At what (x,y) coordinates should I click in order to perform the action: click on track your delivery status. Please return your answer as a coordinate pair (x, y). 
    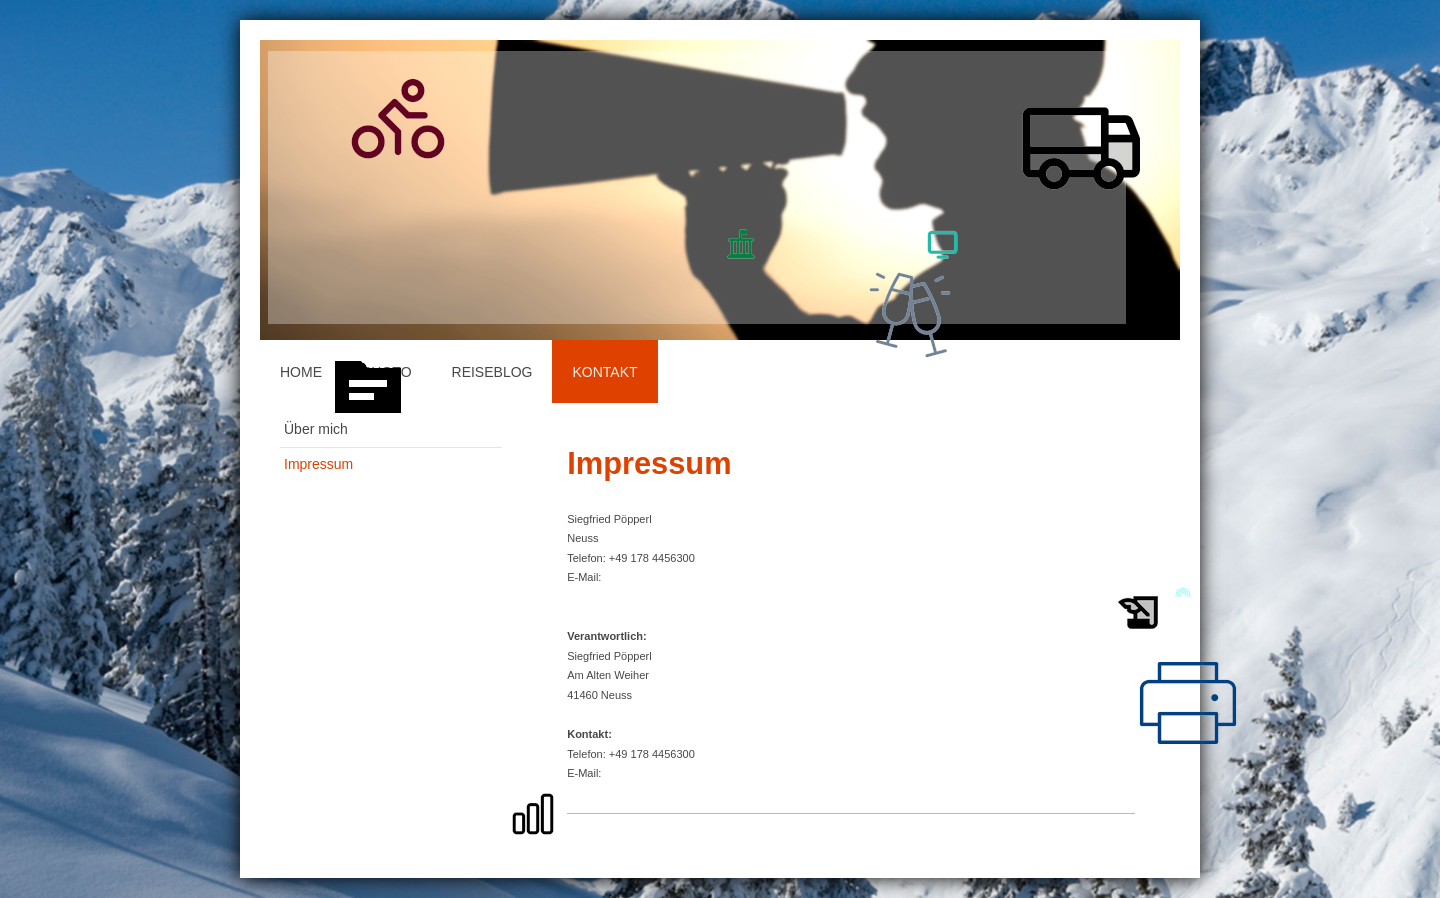
    Looking at the image, I should click on (1077, 142).